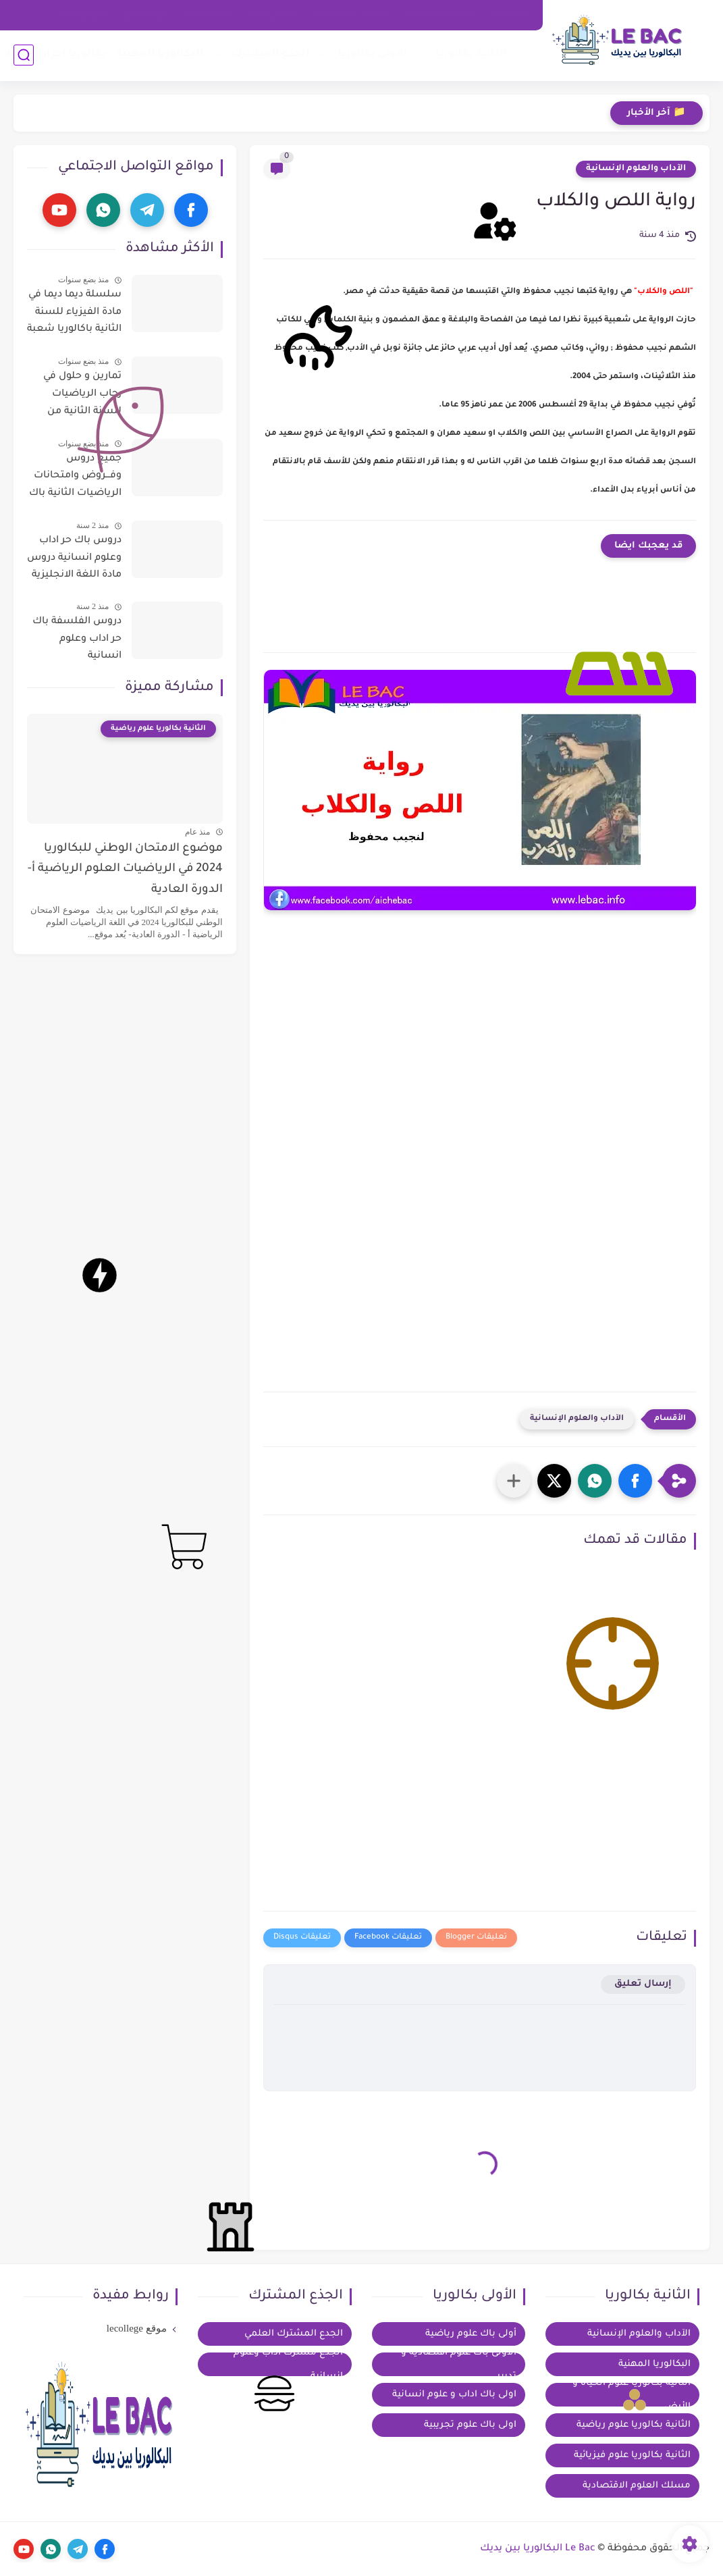 The height and width of the screenshot is (2576, 723). I want to click on switch between open browser tabs, so click(619, 673).